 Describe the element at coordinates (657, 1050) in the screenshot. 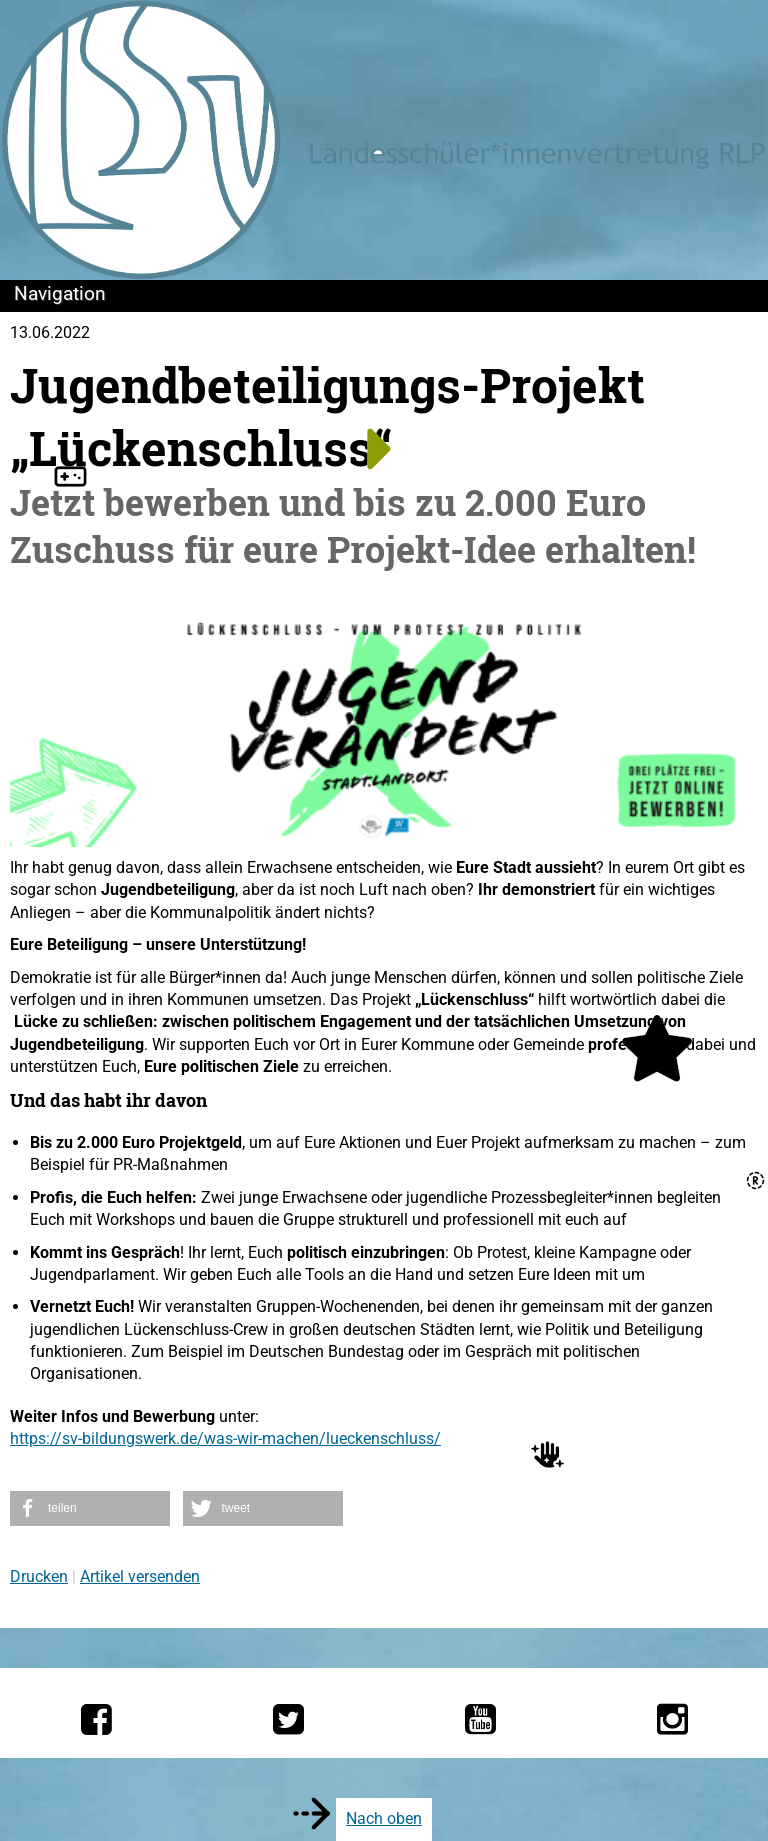

I see `add item to favorites` at that location.